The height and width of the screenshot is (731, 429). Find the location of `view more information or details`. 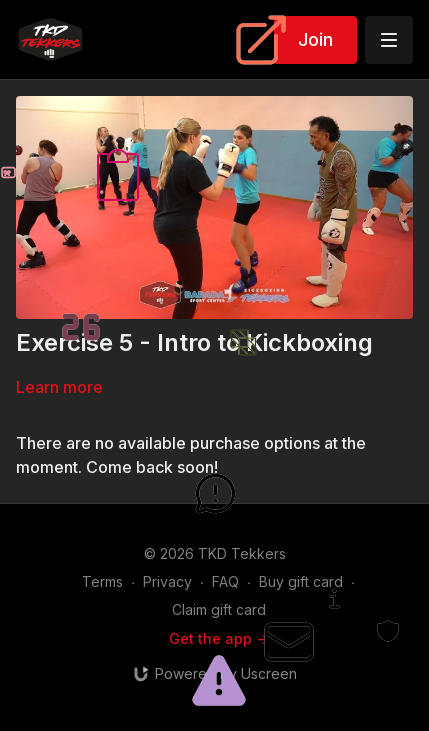

view more information or details is located at coordinates (334, 598).